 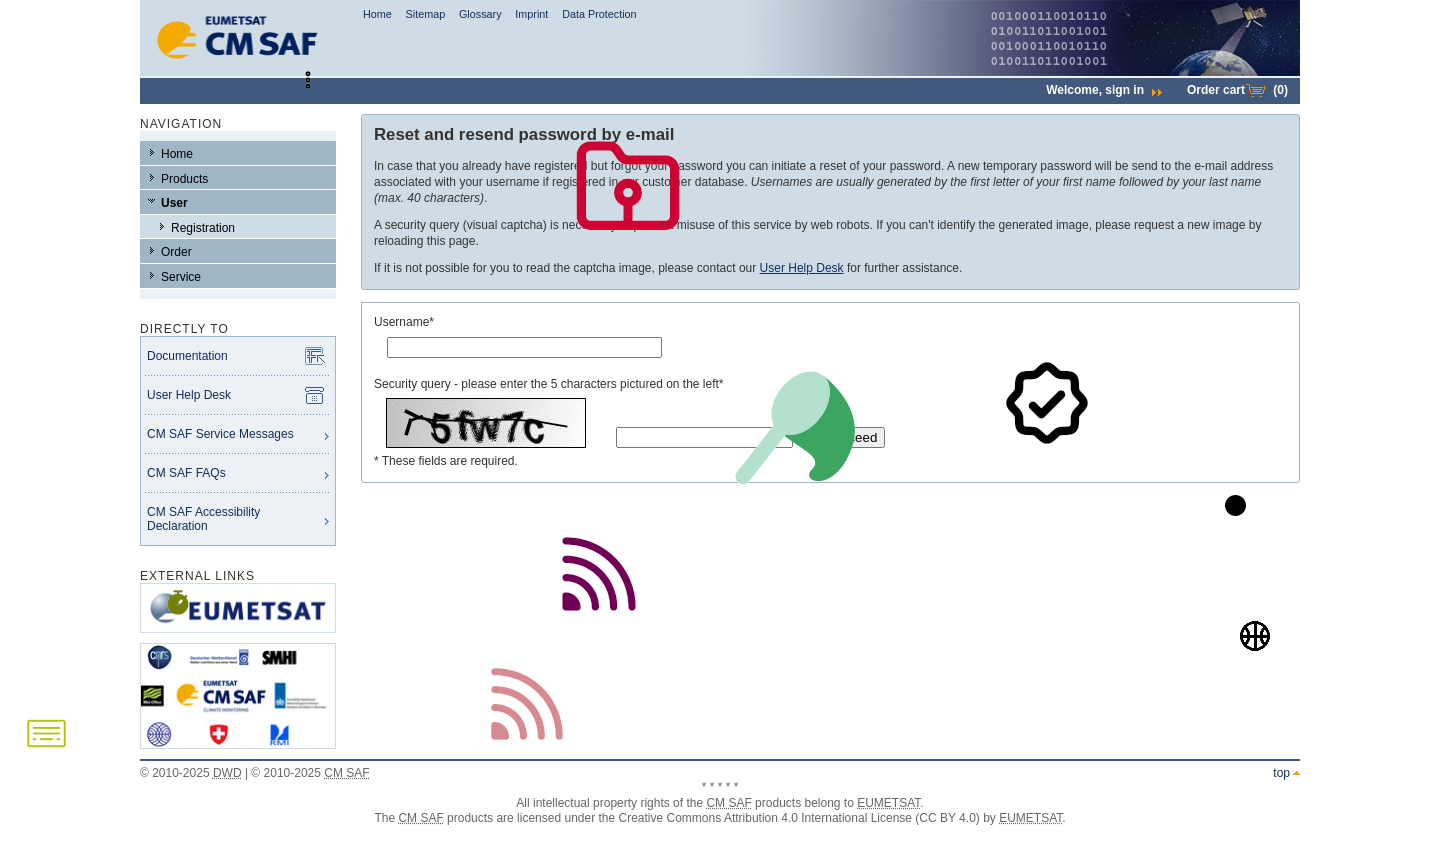 What do you see at coordinates (46, 733) in the screenshot?
I see `open on-screen keyboard` at bounding box center [46, 733].